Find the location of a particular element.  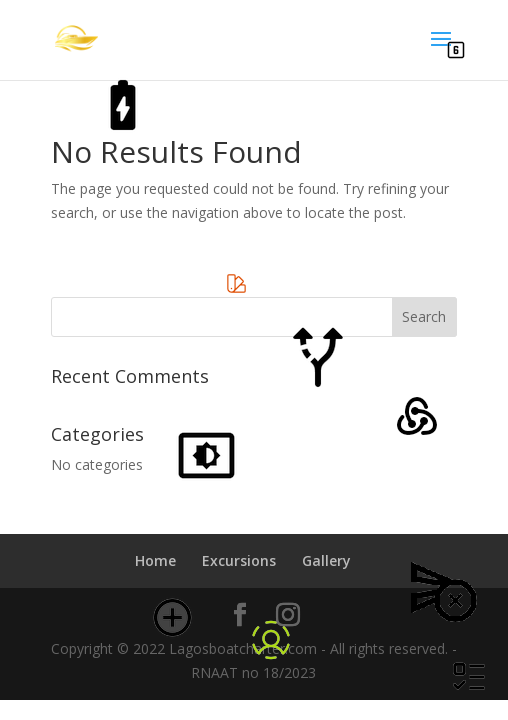

add a new item is located at coordinates (172, 617).